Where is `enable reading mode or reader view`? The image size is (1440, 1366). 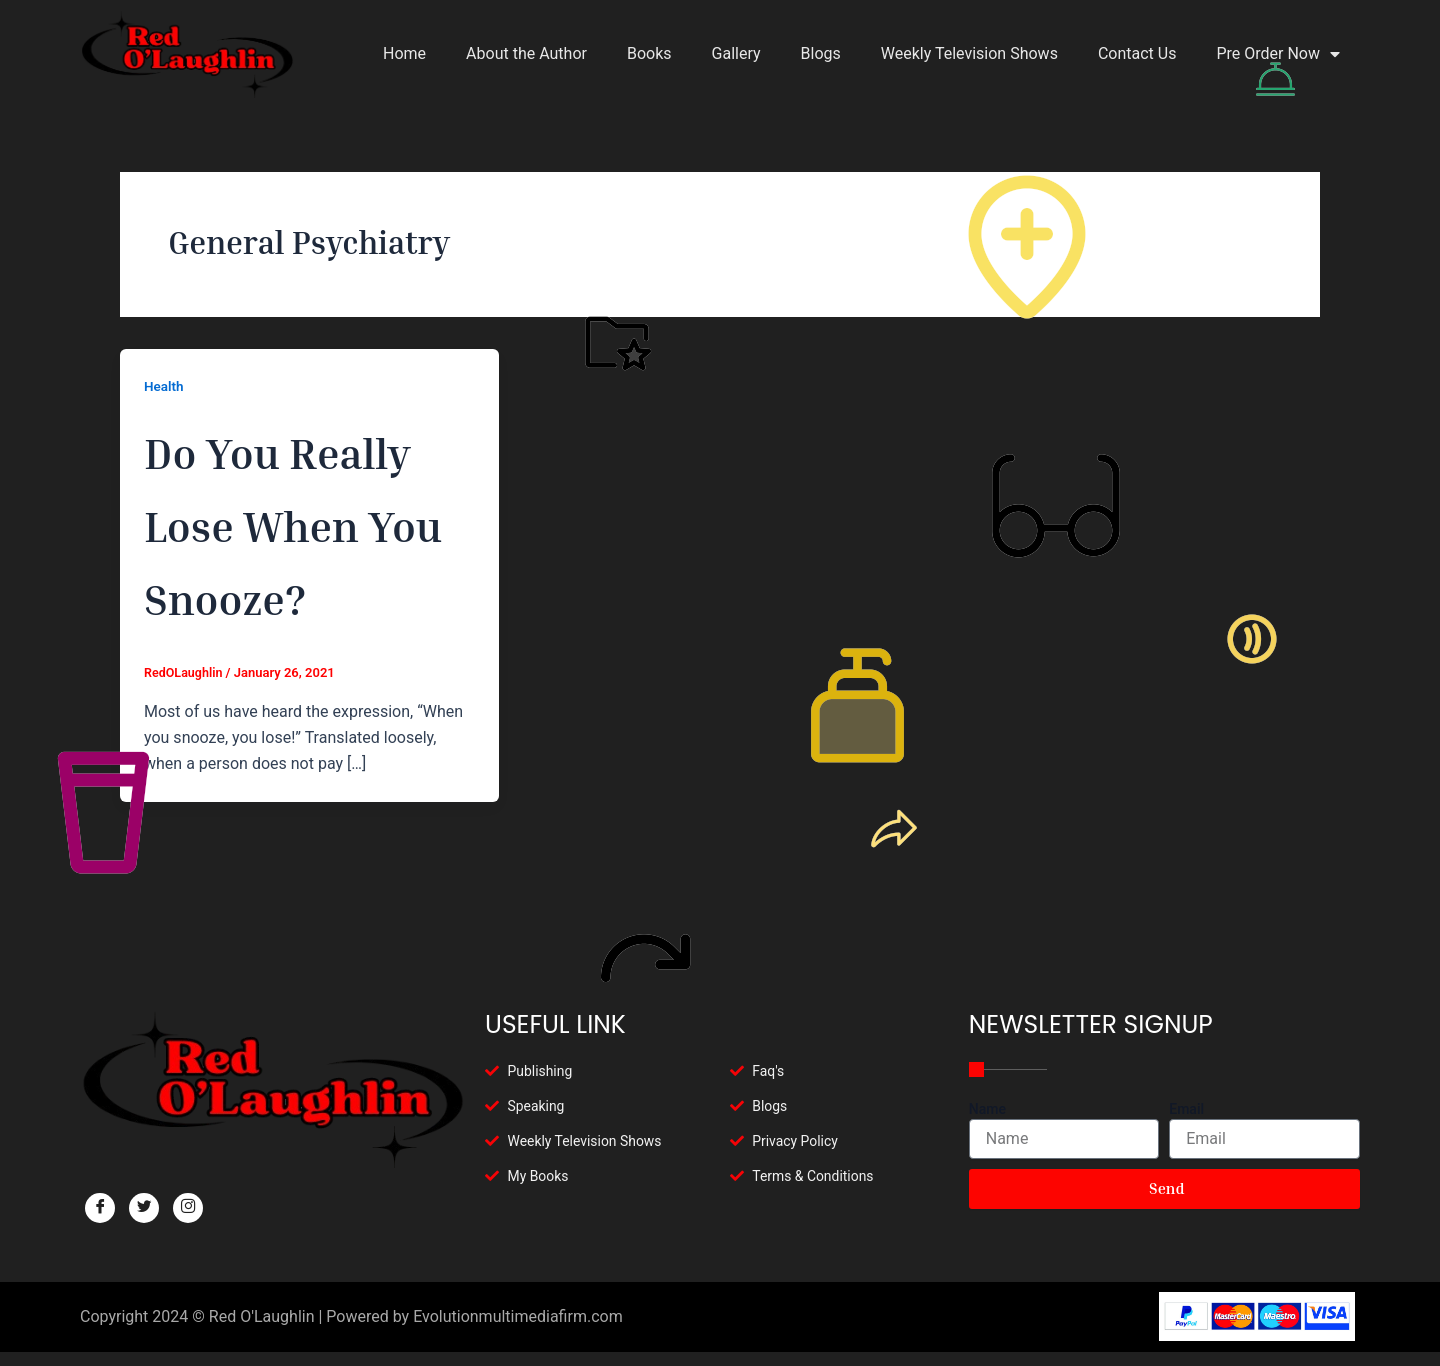
enable reading mode or reader view is located at coordinates (1056, 508).